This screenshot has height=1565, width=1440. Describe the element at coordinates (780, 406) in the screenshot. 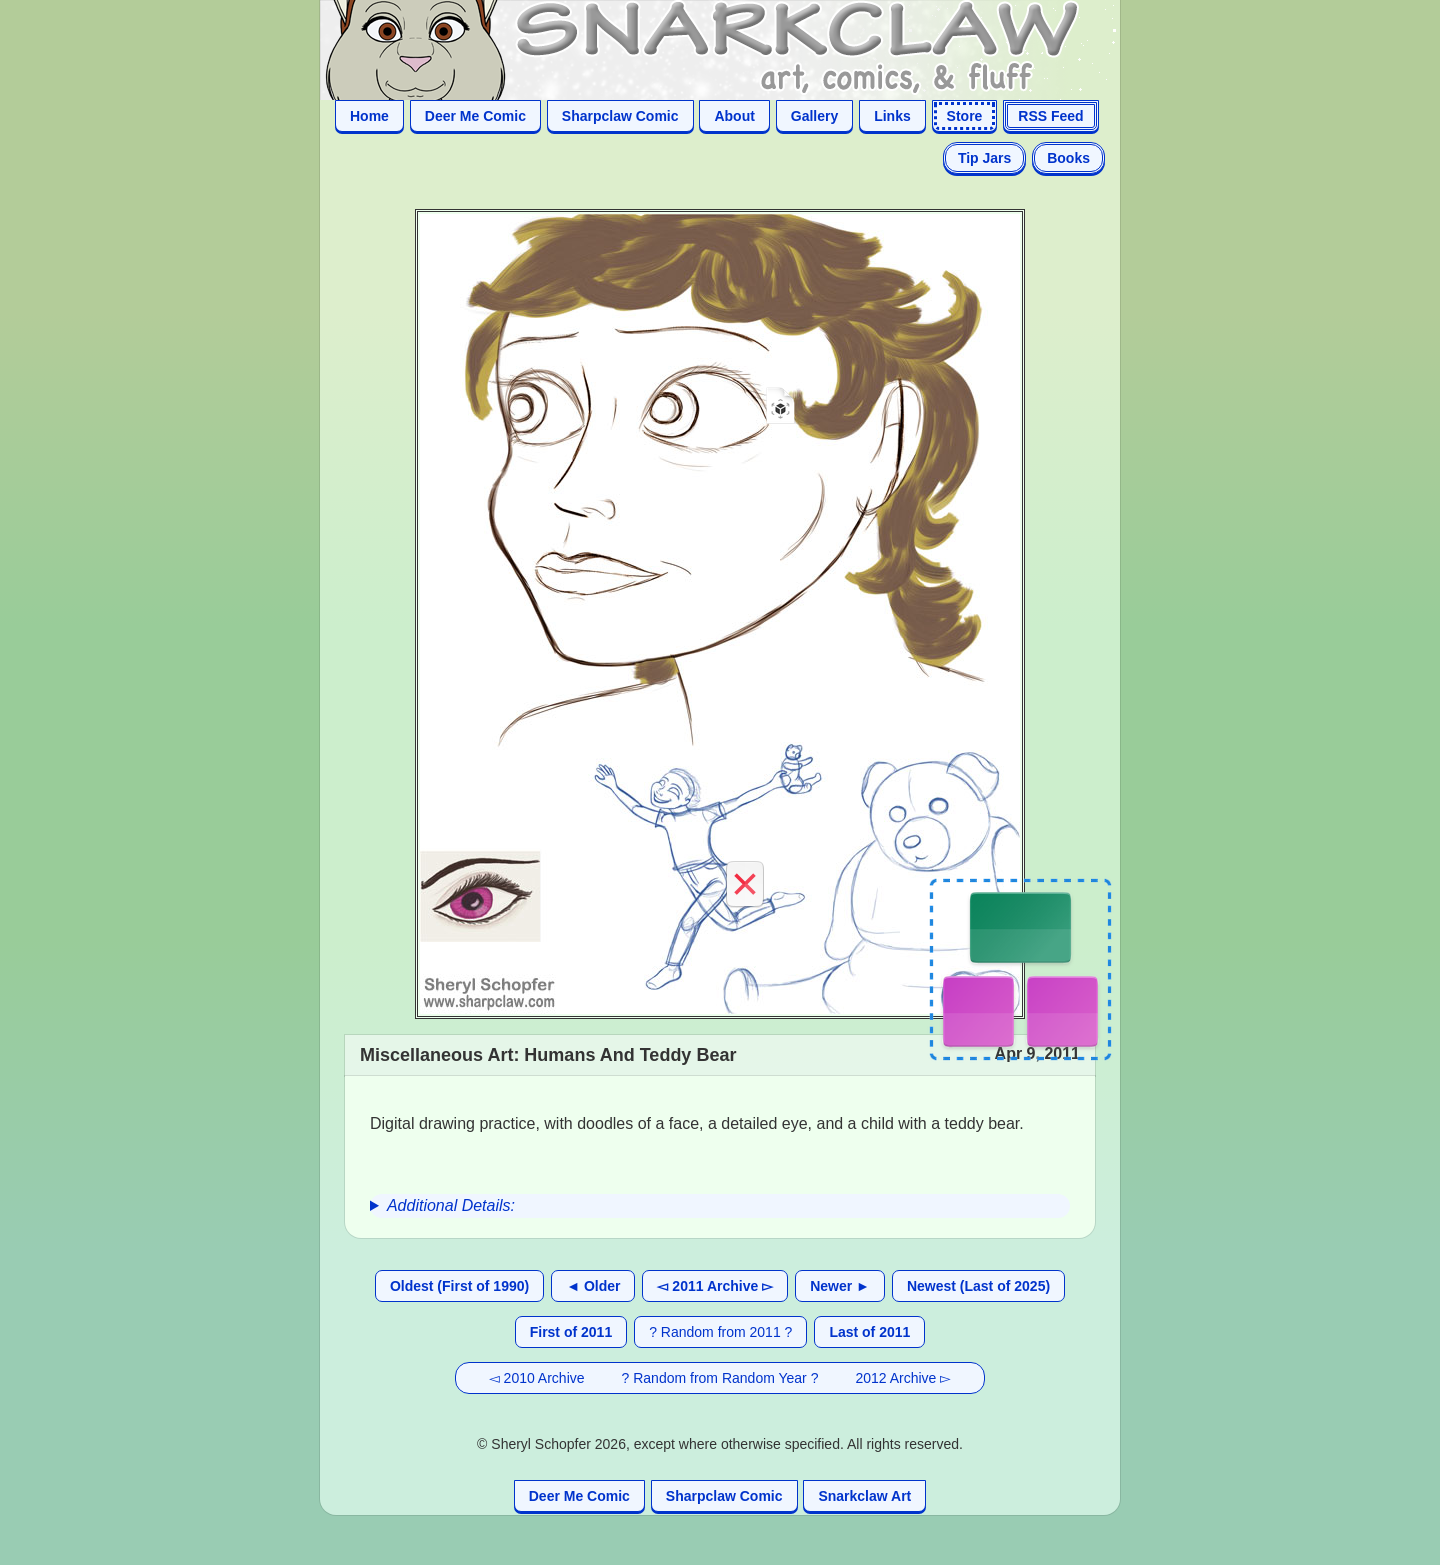

I see `open a 3D reality file or AR content` at that location.